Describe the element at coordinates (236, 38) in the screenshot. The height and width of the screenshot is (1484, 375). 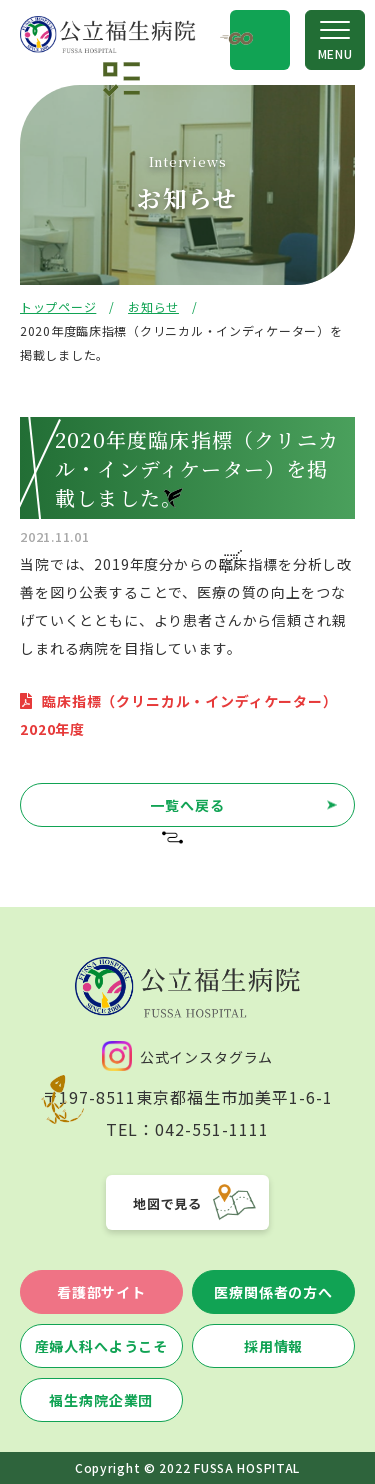
I see `go programming language logo` at that location.